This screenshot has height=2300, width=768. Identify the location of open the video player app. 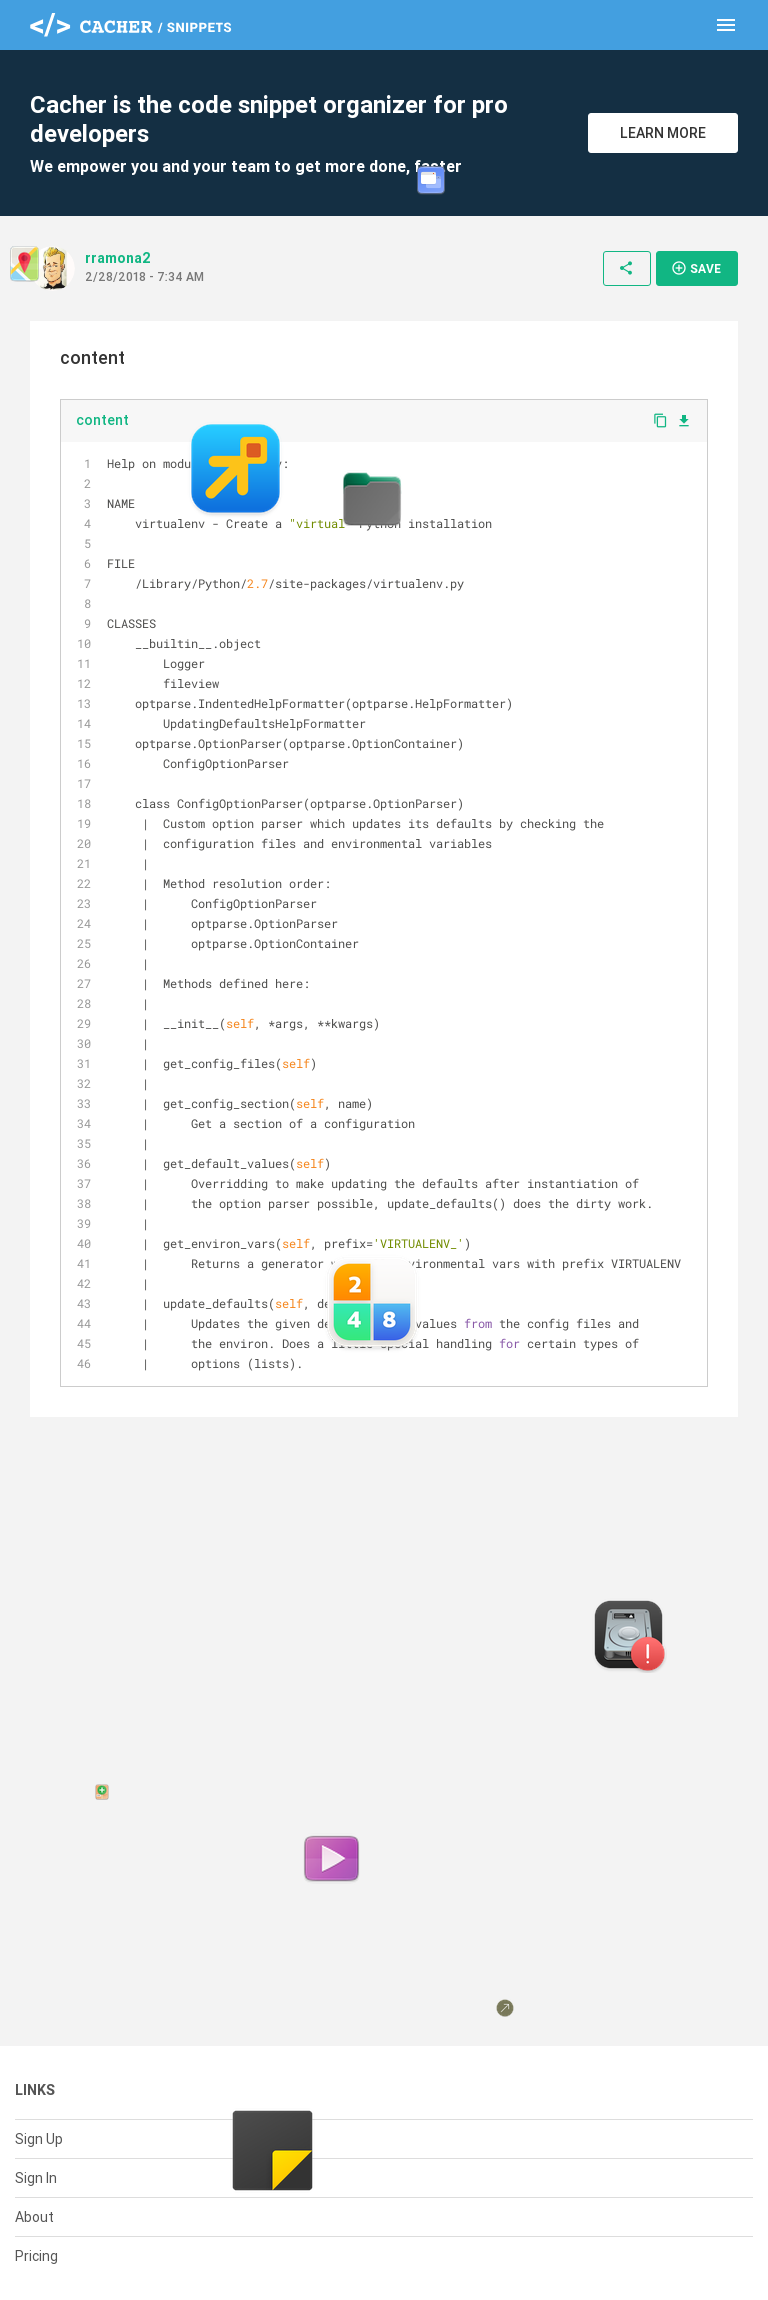
(331, 1858).